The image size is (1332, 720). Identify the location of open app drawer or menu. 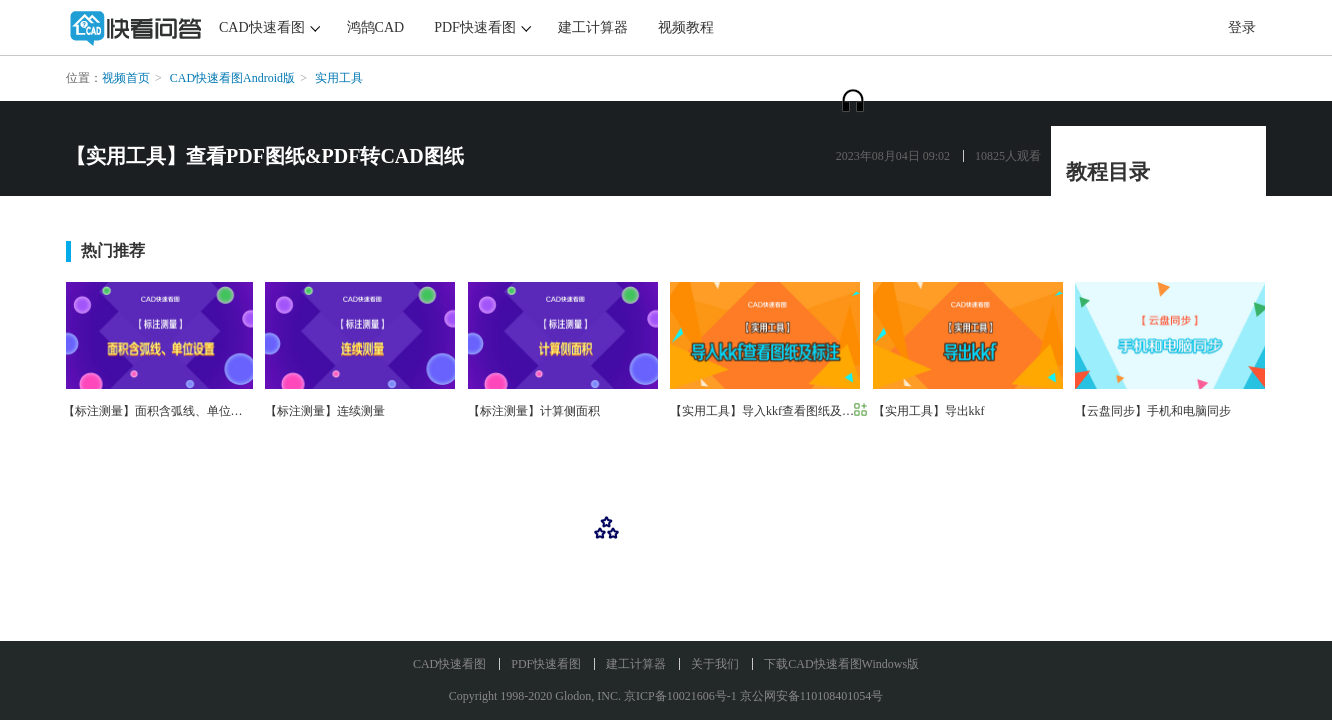
(860, 409).